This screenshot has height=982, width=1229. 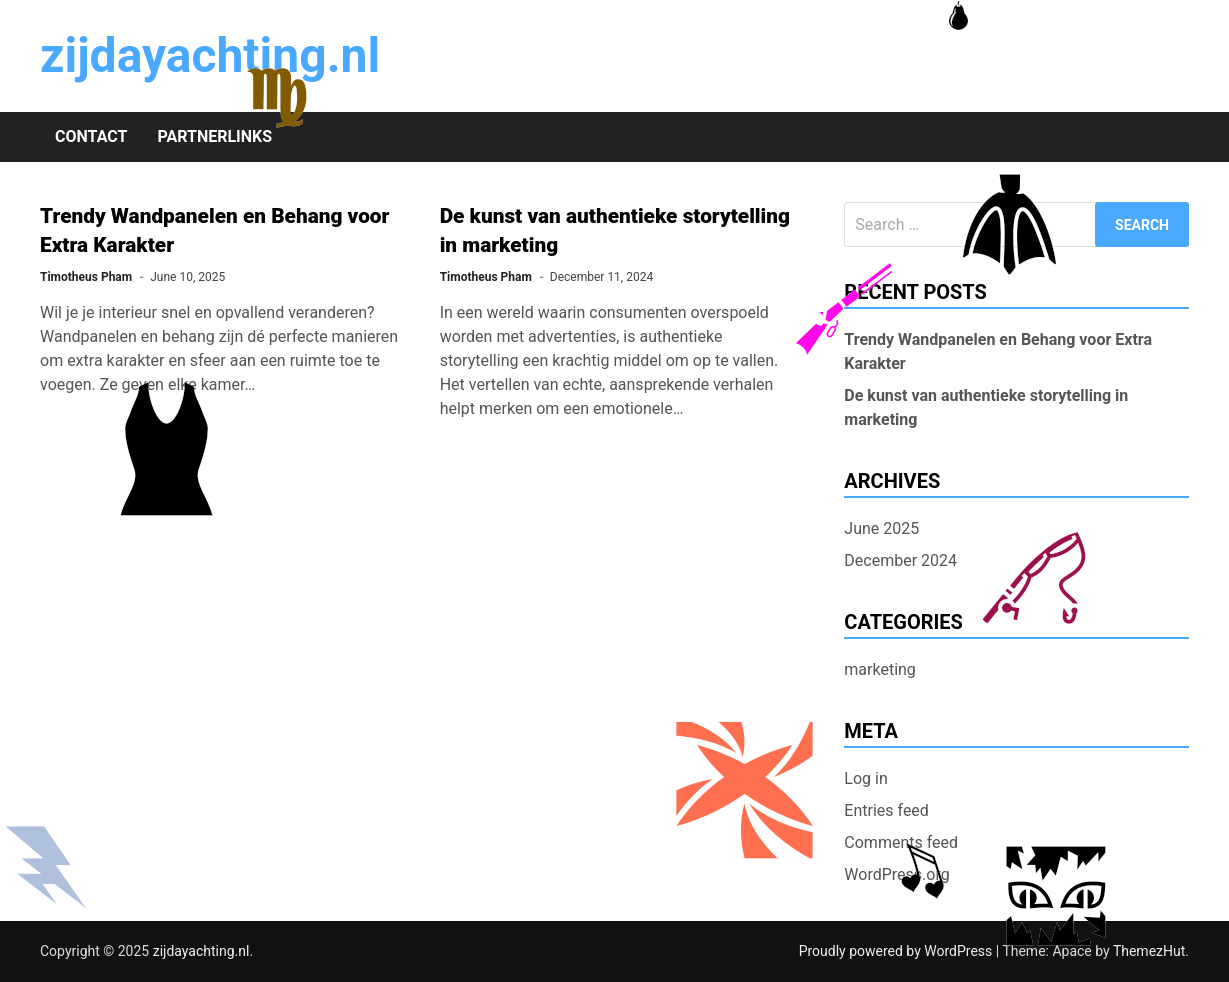 What do you see at coordinates (1034, 578) in the screenshot?
I see `access fishing mini-game or activity` at bounding box center [1034, 578].